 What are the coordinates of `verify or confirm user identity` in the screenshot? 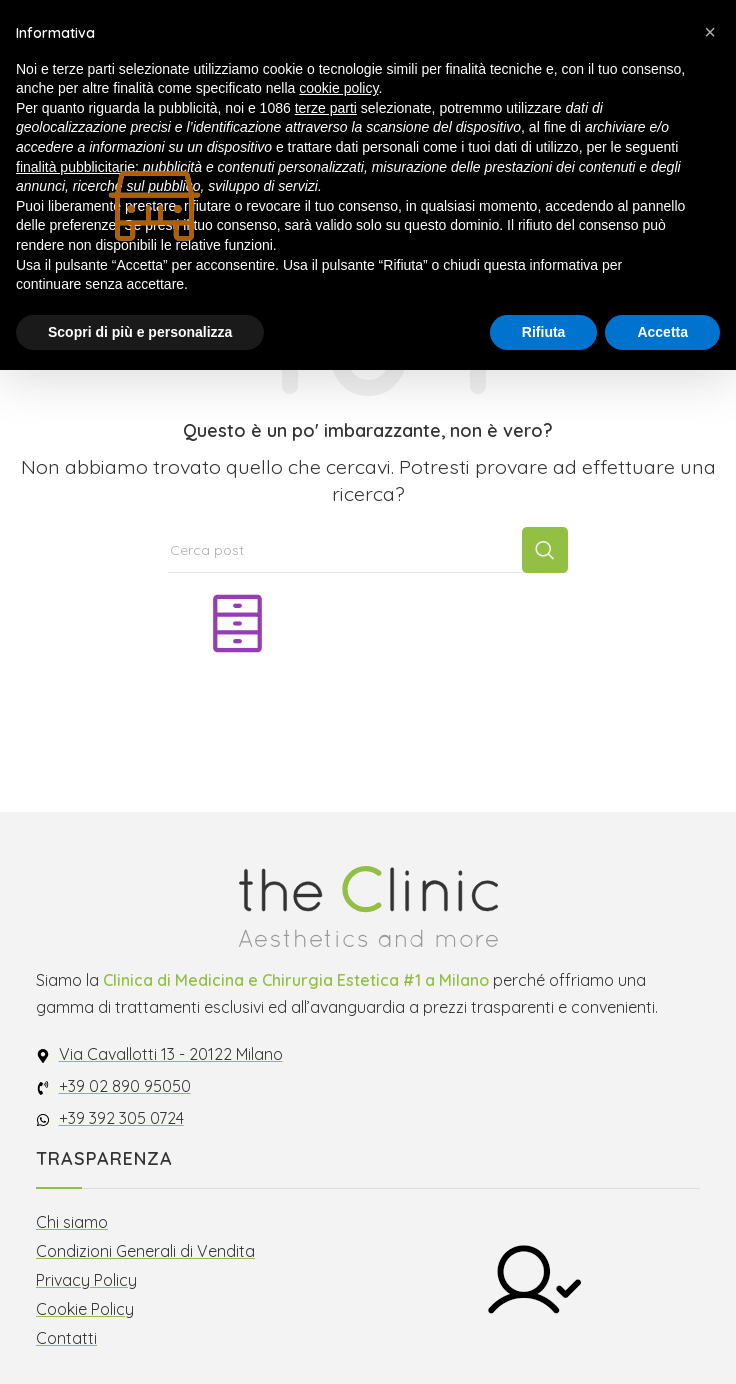 It's located at (531, 1282).